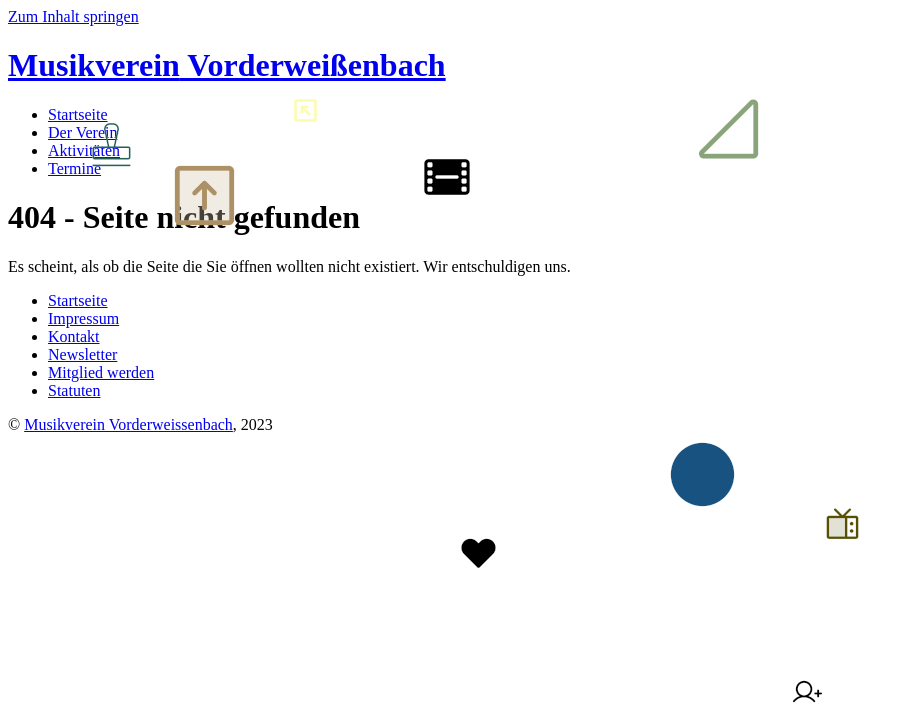  I want to click on apply a stamp or seal to a document, so click(111, 145).